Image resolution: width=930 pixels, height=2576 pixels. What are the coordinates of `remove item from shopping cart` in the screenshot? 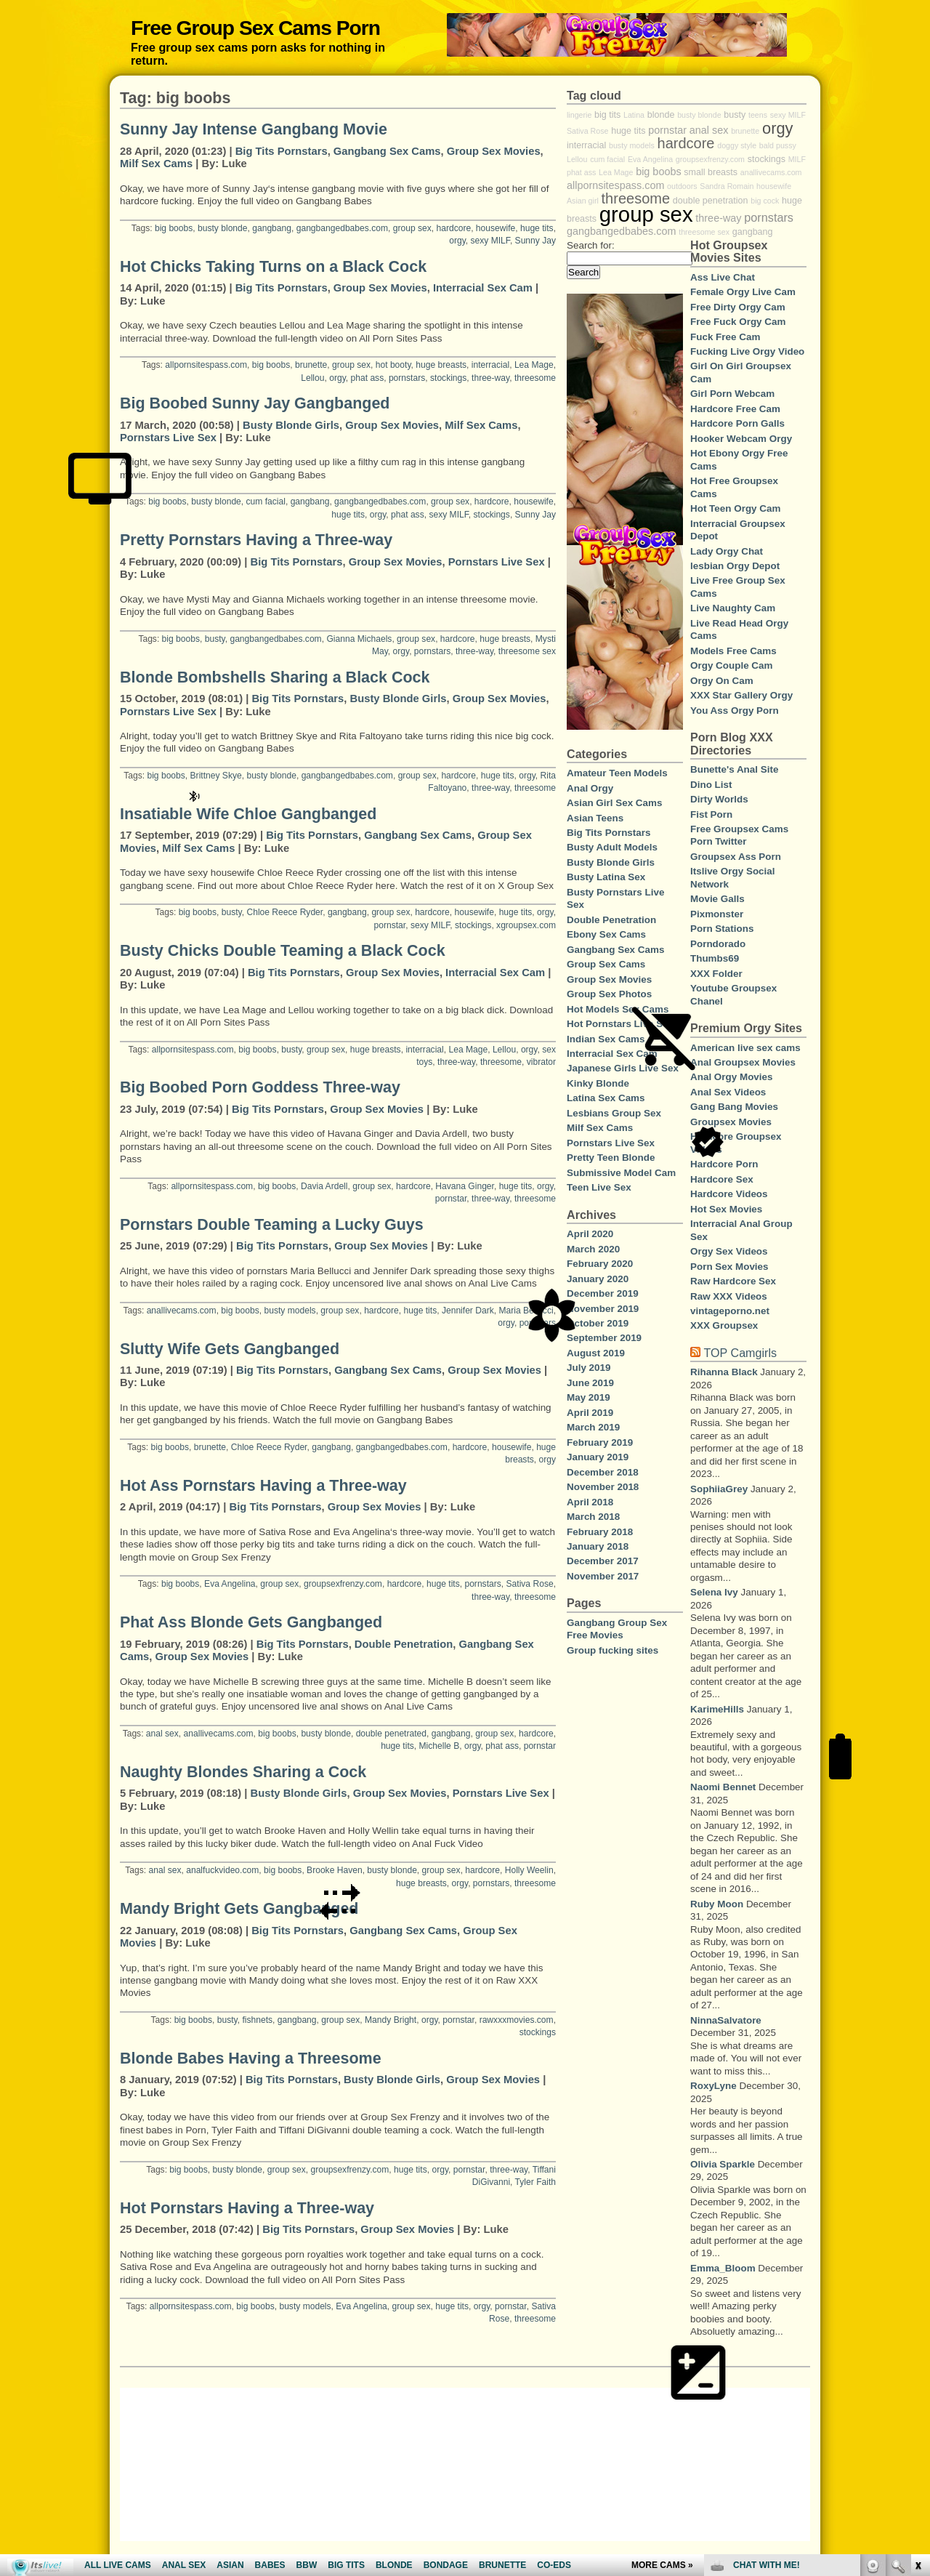 It's located at (665, 1037).